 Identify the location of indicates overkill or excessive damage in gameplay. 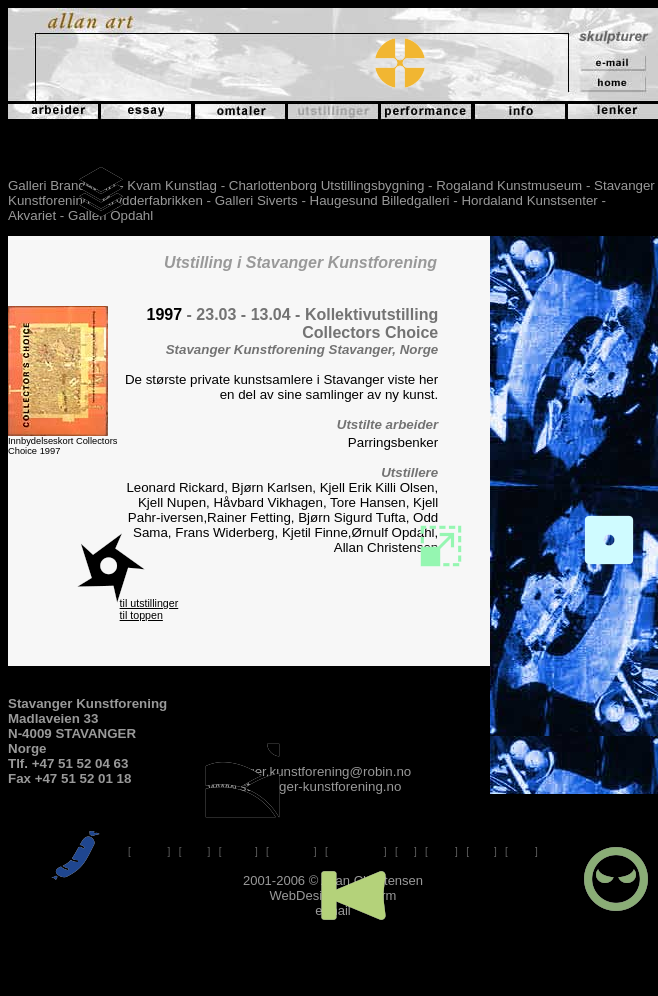
(616, 879).